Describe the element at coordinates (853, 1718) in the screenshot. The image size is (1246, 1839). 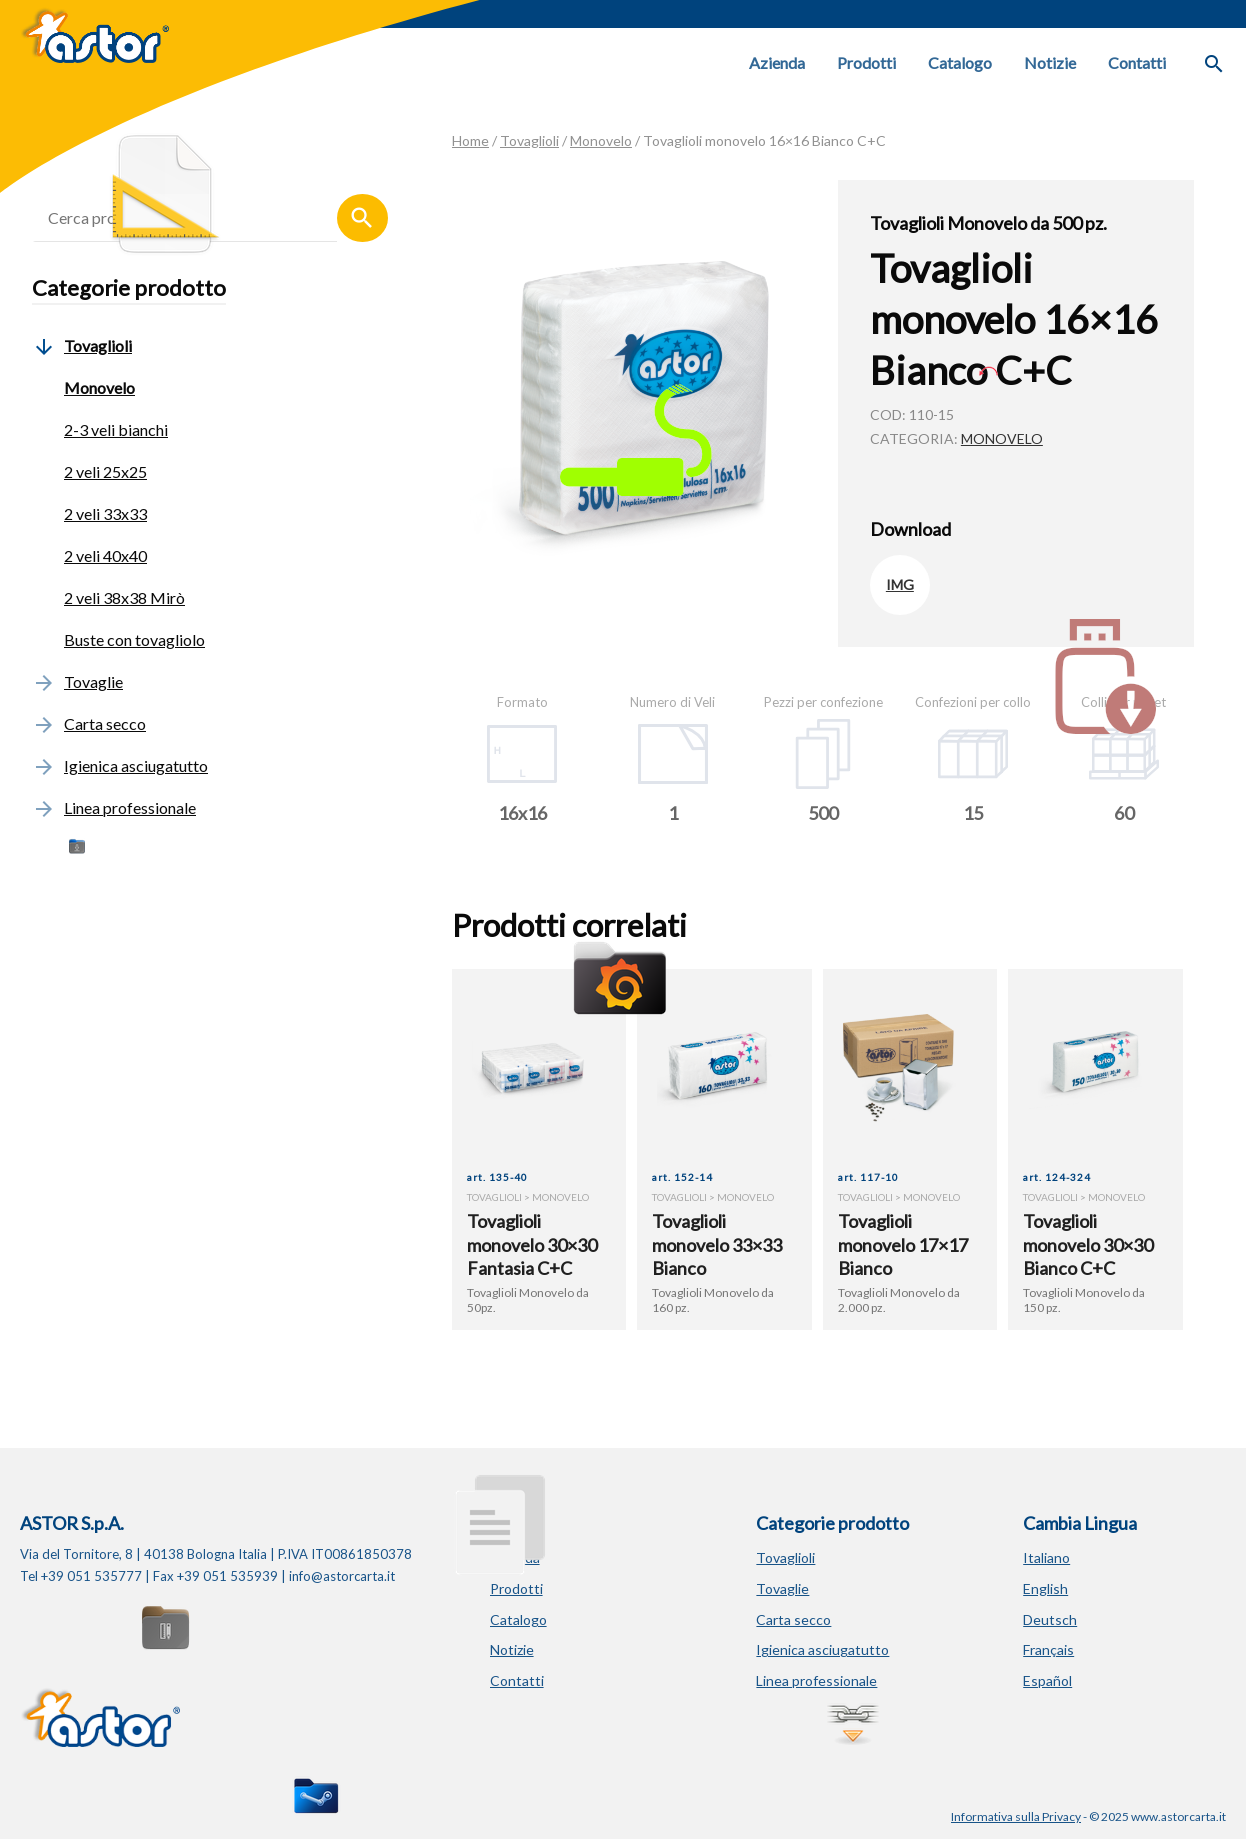
I see `insert a hyperlink into content` at that location.